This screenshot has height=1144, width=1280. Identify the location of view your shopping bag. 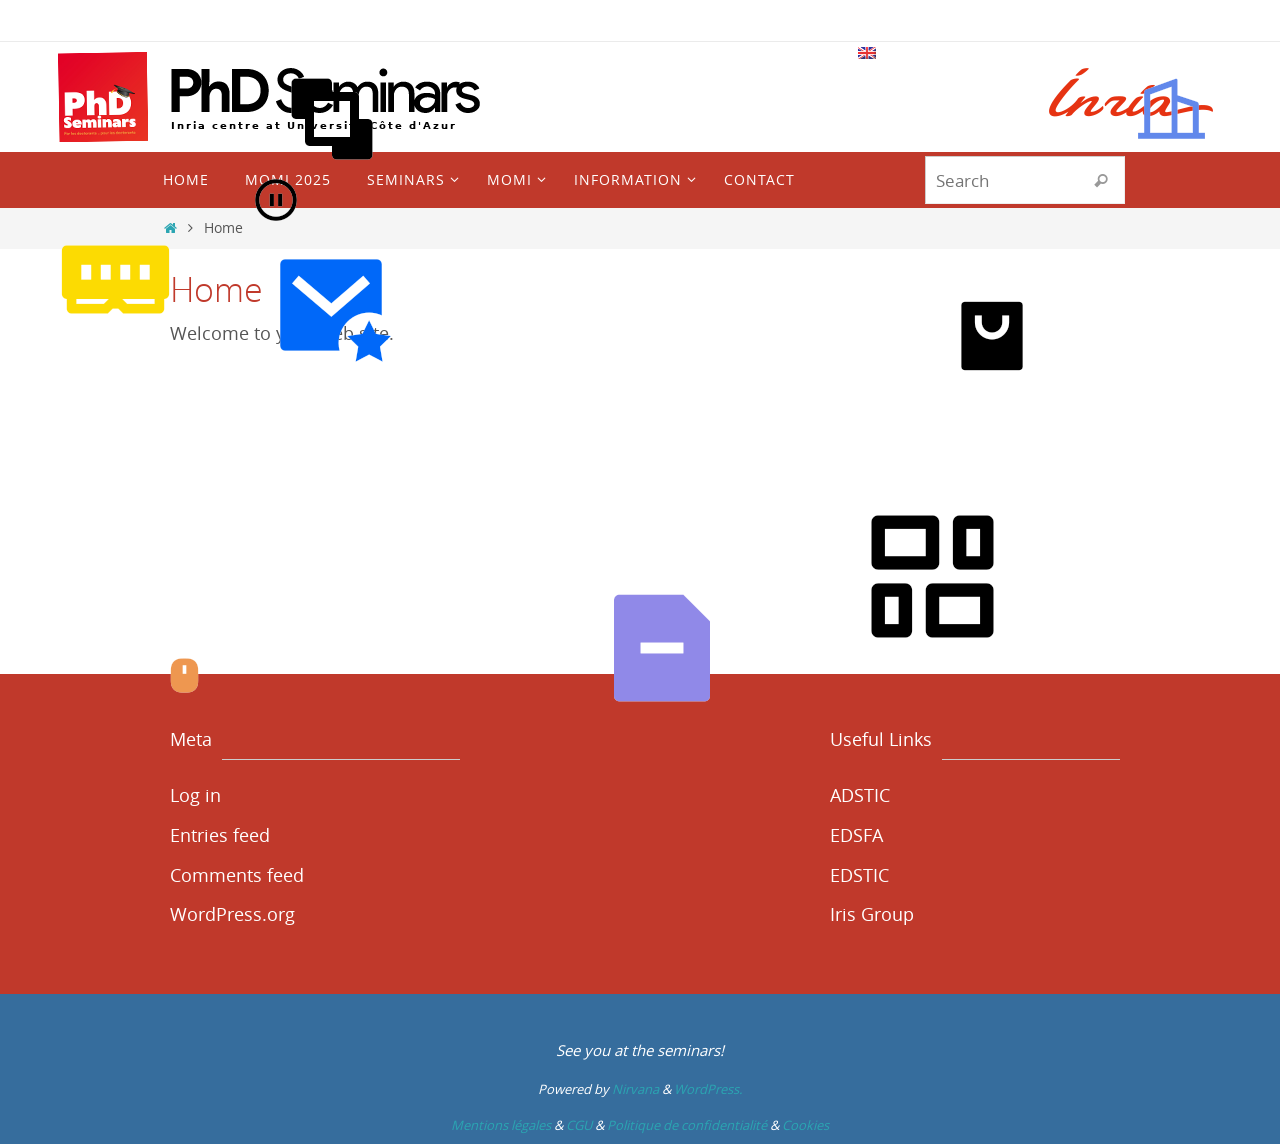
(992, 336).